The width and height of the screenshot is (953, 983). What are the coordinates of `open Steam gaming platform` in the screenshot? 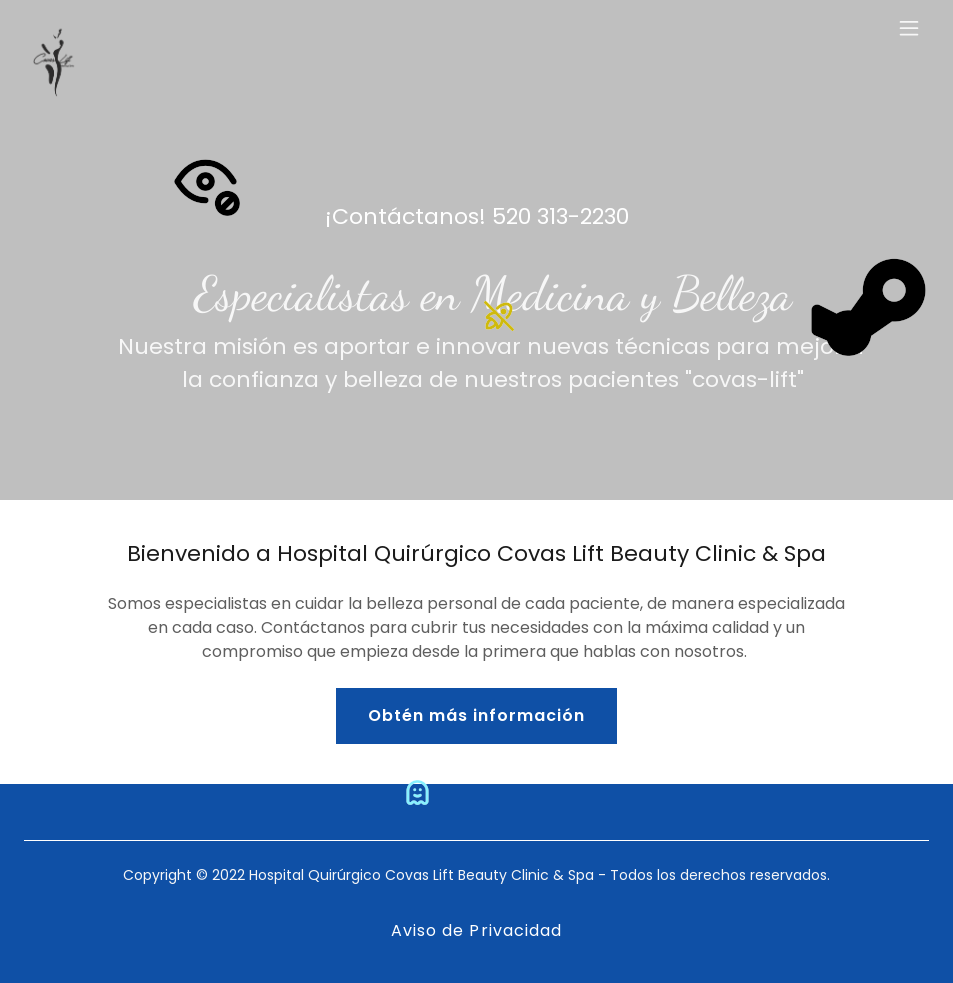 It's located at (868, 304).